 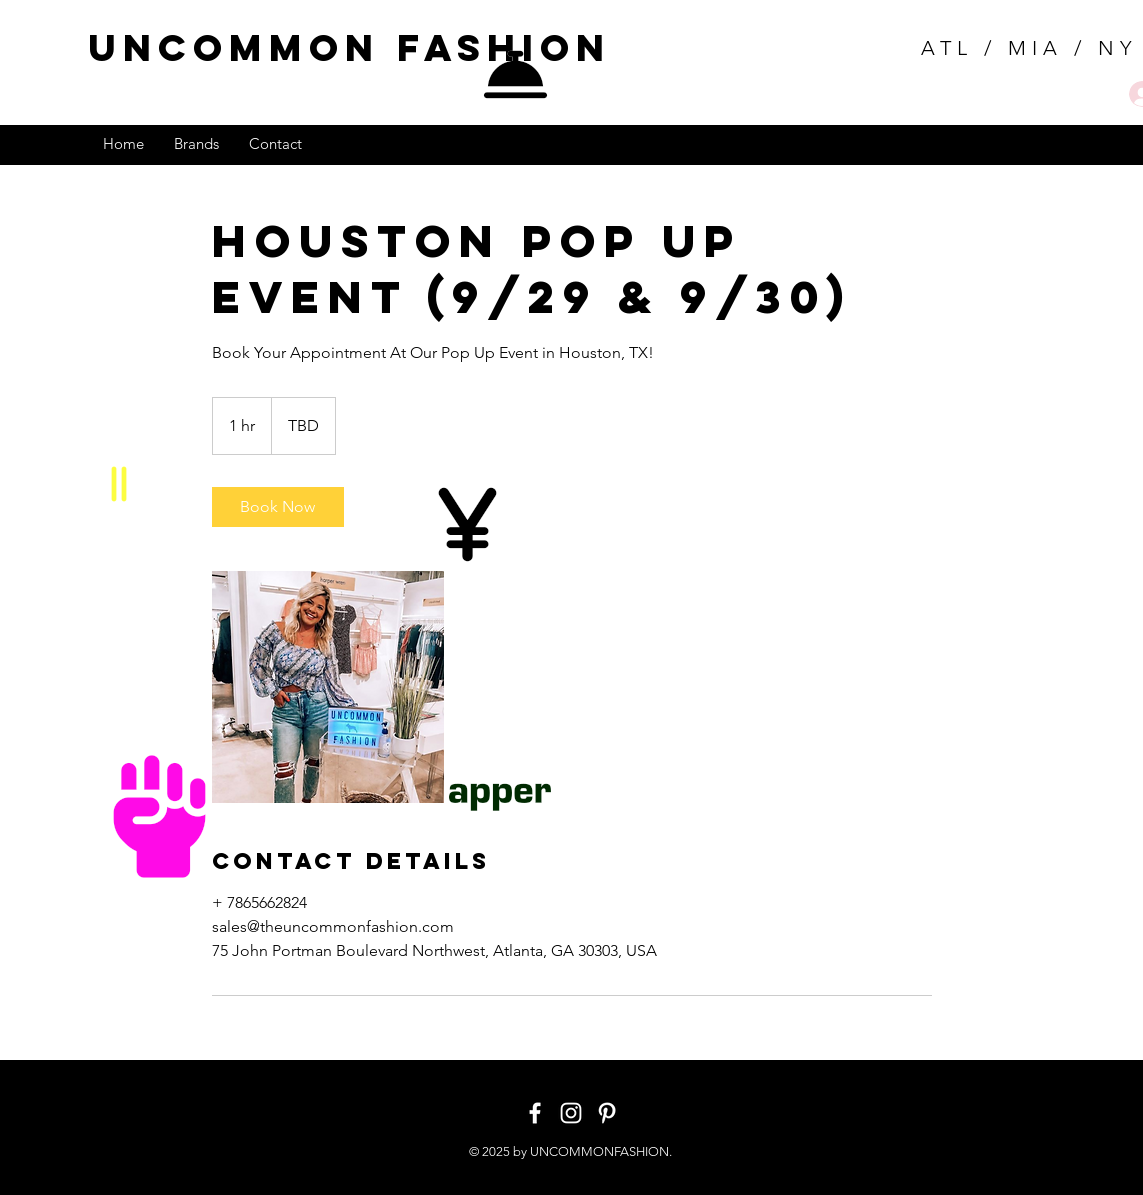 I want to click on drag to resize or reorder an element, so click(x=119, y=484).